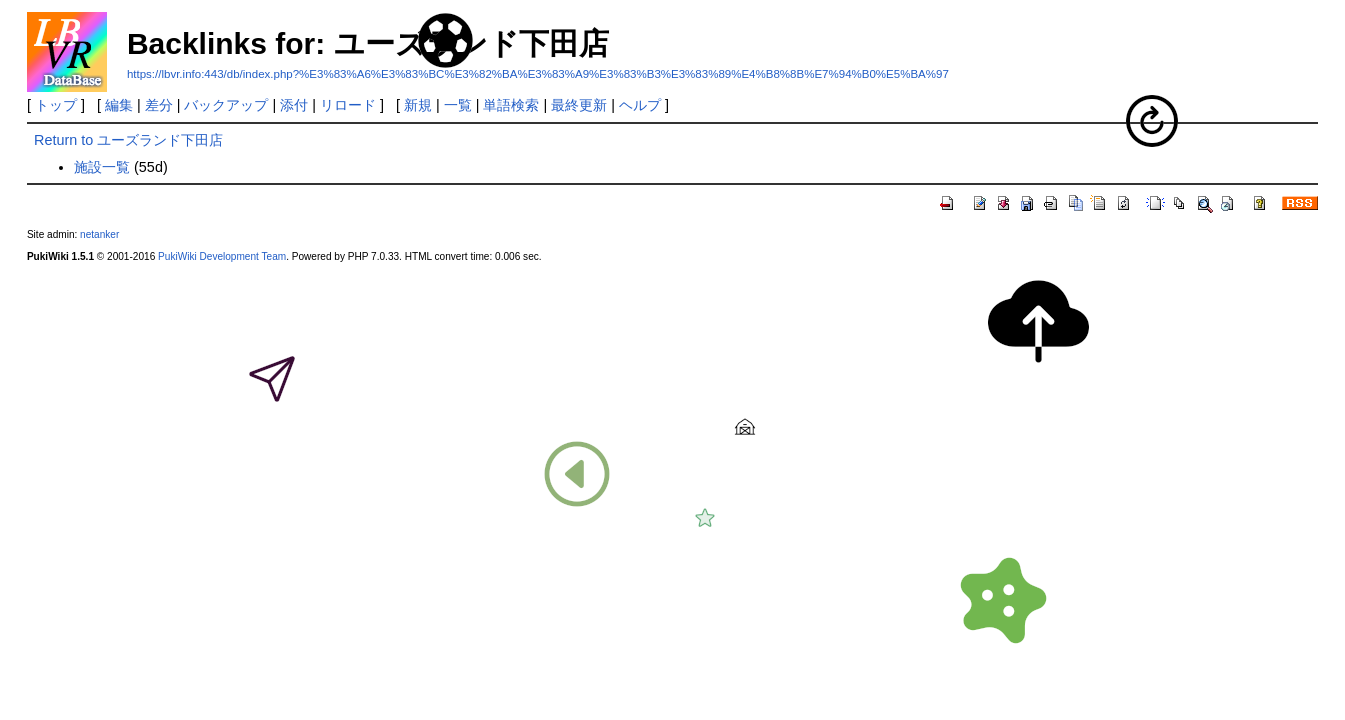 The height and width of the screenshot is (720, 1345). Describe the element at coordinates (445, 40) in the screenshot. I see `access football or soccer content` at that location.